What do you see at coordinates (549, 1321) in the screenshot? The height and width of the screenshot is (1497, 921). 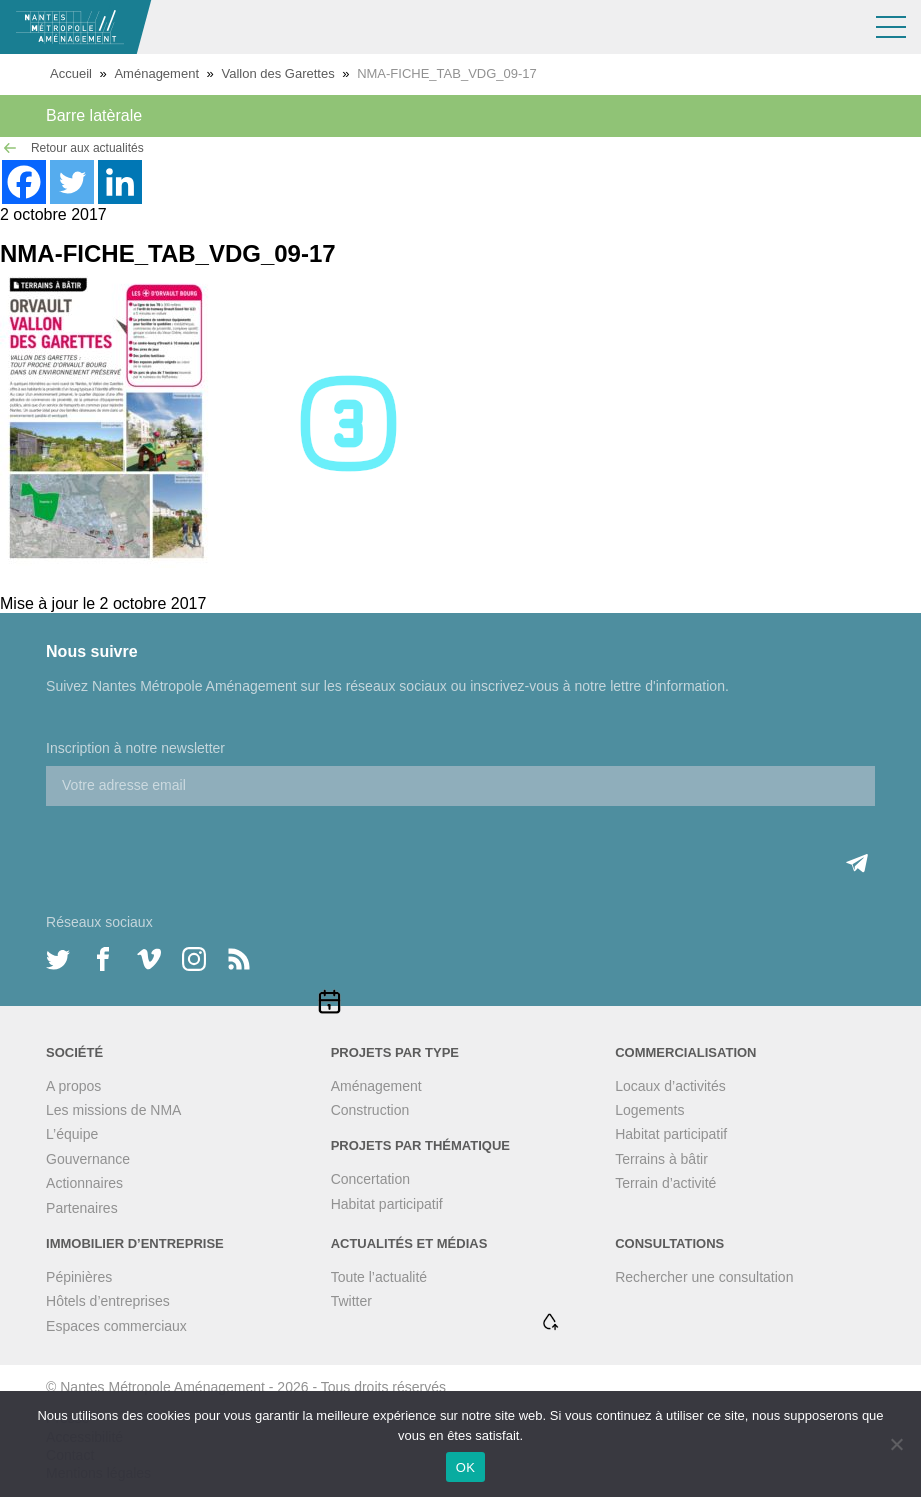 I see `increase water or liquid level` at bounding box center [549, 1321].